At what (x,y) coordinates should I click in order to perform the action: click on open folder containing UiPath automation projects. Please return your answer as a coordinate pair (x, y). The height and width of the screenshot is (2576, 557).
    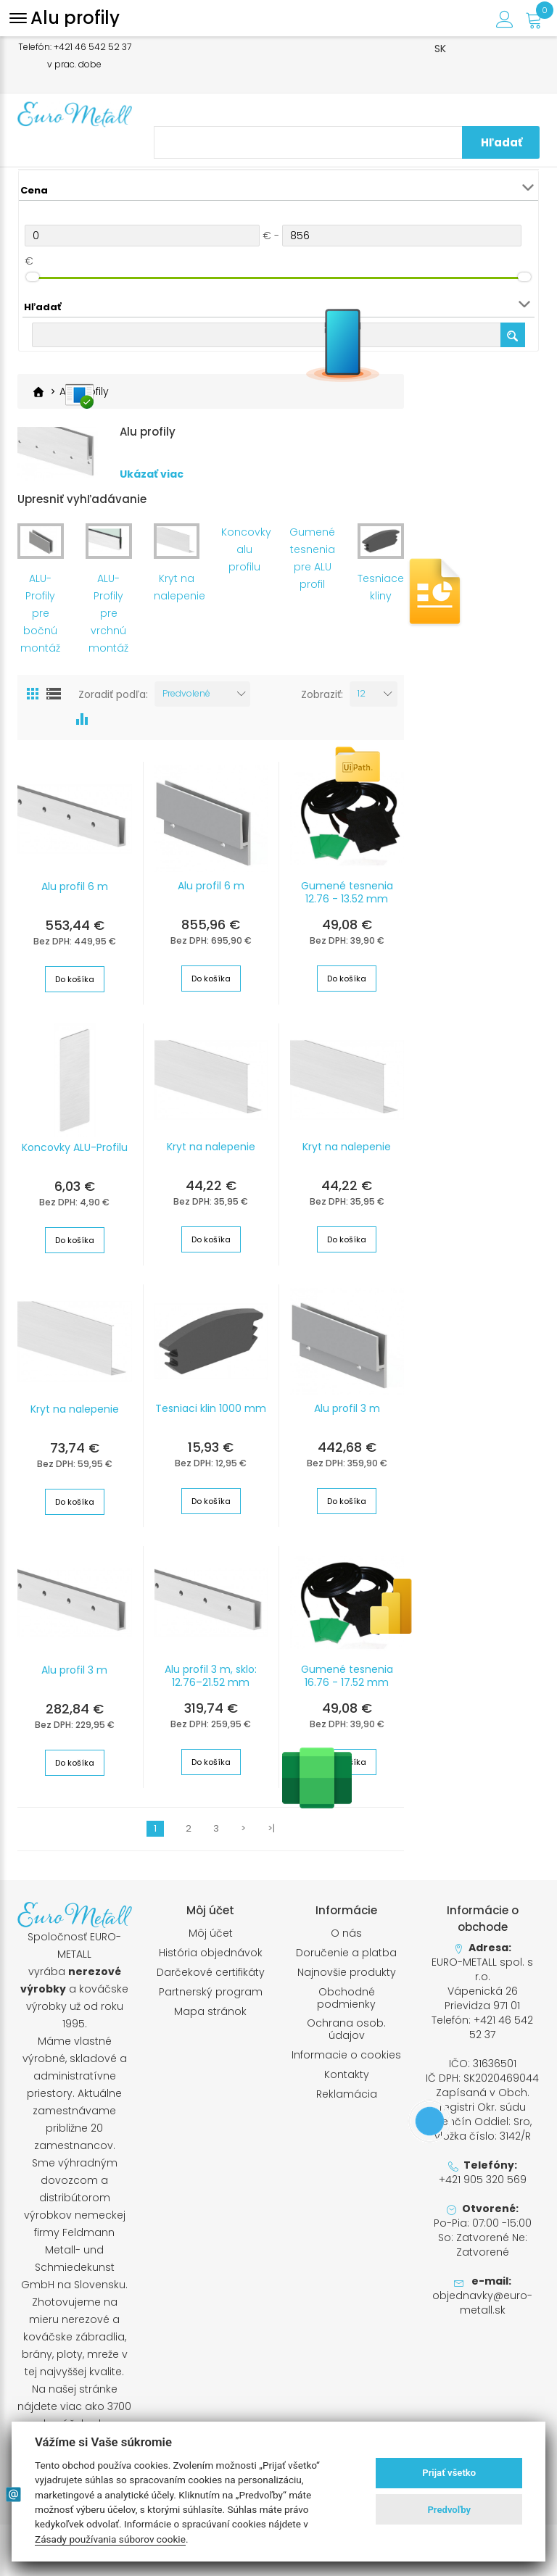
    Looking at the image, I should click on (358, 765).